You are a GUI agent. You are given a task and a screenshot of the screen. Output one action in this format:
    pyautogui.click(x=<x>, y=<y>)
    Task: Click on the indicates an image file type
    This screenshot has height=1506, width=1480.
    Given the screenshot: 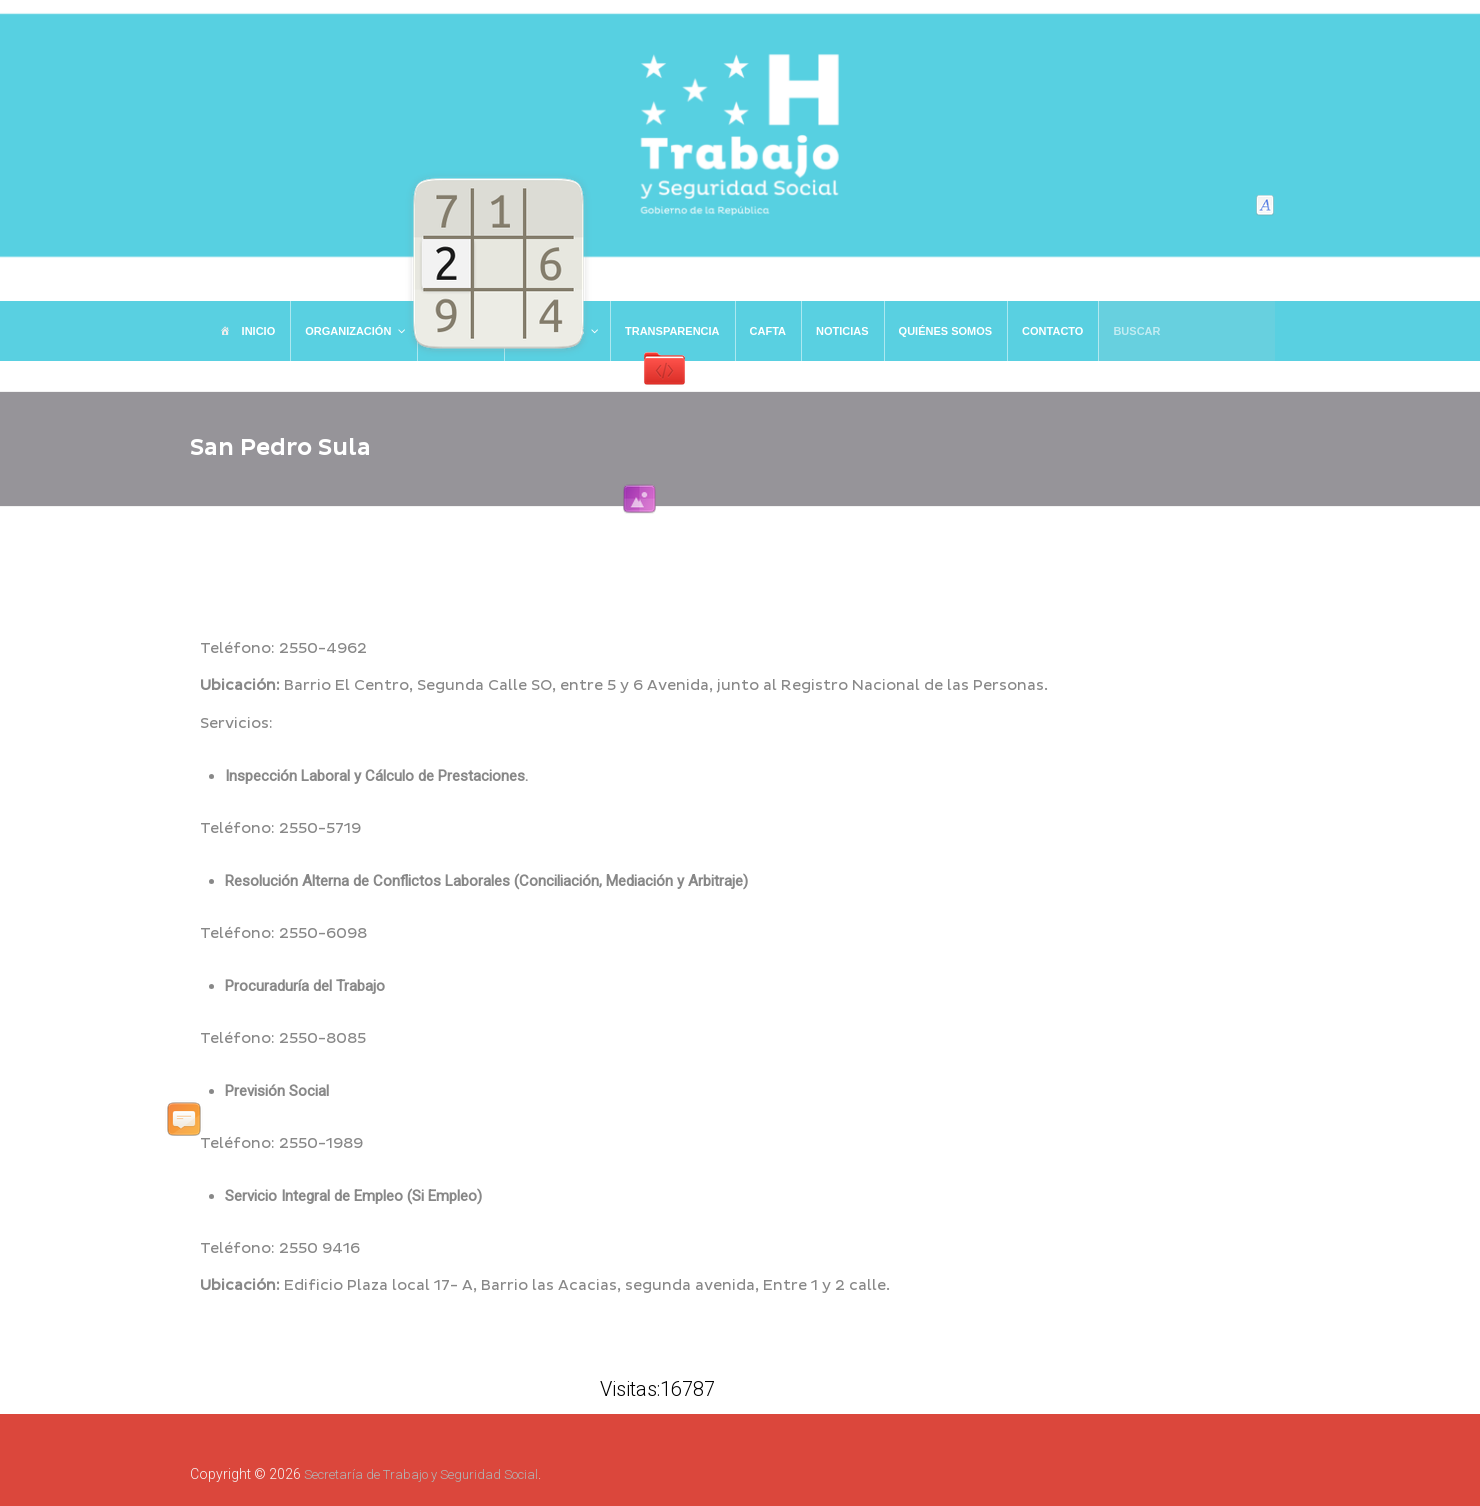 What is the action you would take?
    pyautogui.click(x=639, y=497)
    